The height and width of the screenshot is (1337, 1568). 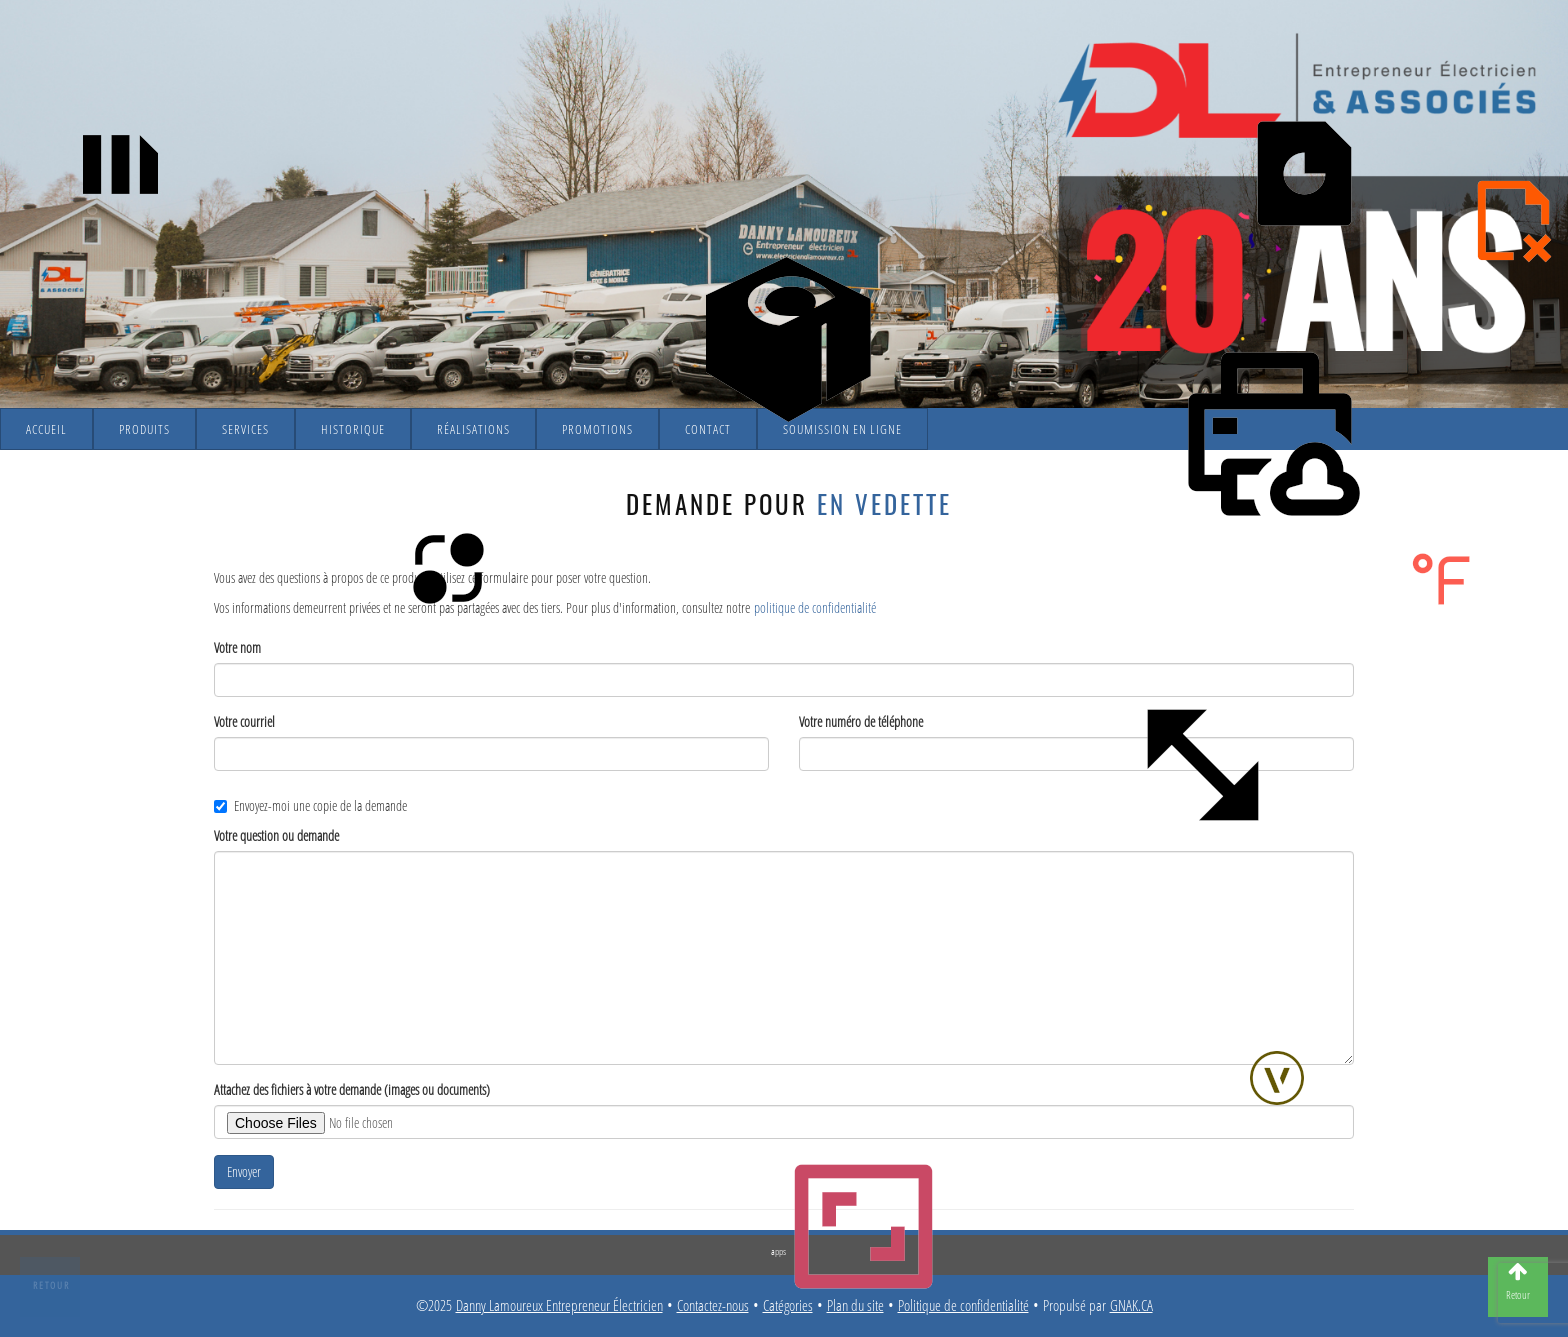 I want to click on indicates temperature displayed in fahrenheit, so click(x=1444, y=579).